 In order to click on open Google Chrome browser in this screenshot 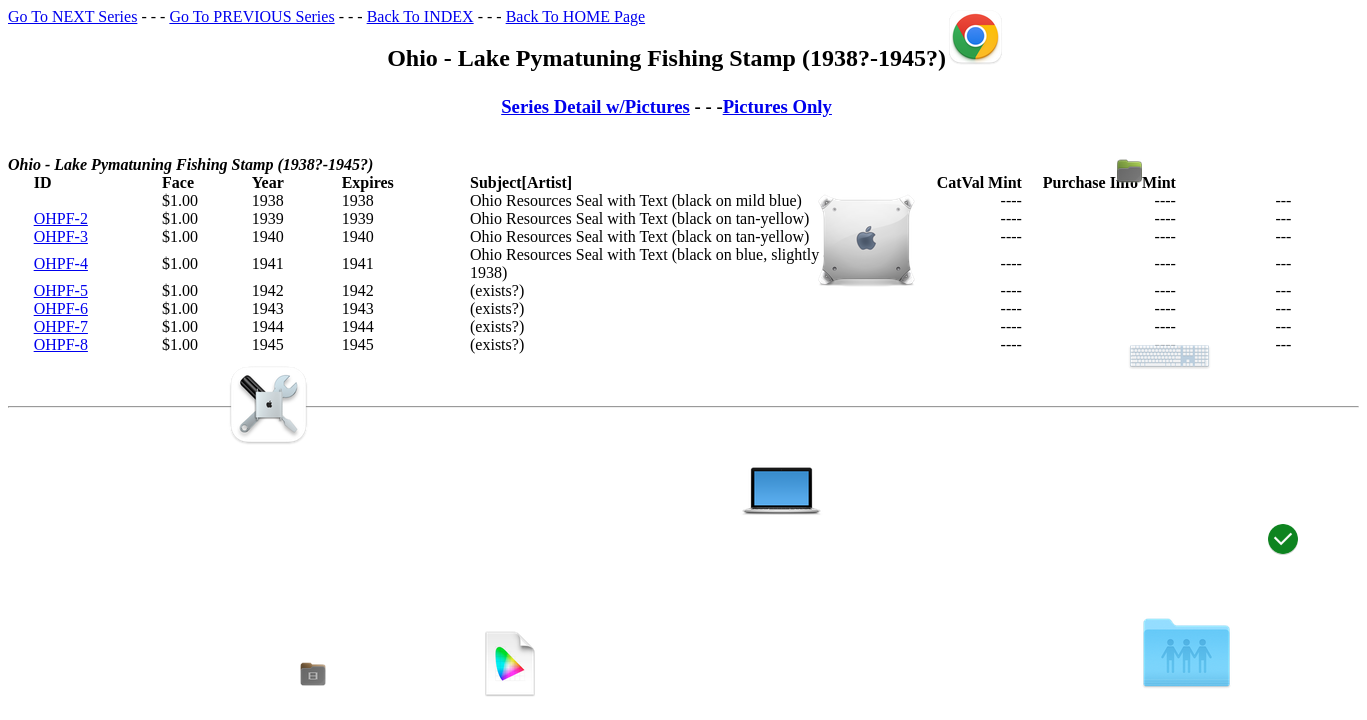, I will do `click(975, 36)`.